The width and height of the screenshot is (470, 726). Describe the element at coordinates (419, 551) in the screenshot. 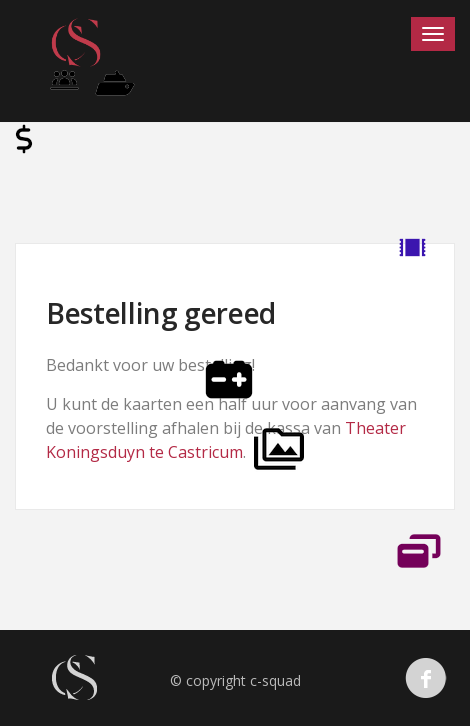

I see `restore window to previous size` at that location.